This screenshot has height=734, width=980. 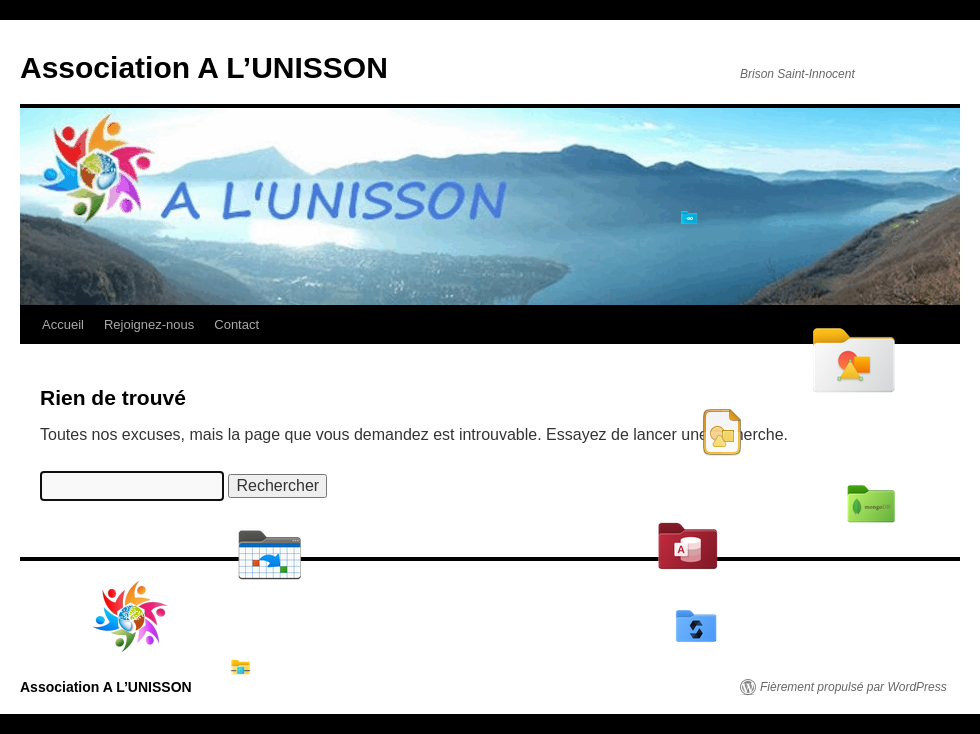 I want to click on folder containing solidity smart contract files, so click(x=696, y=627).